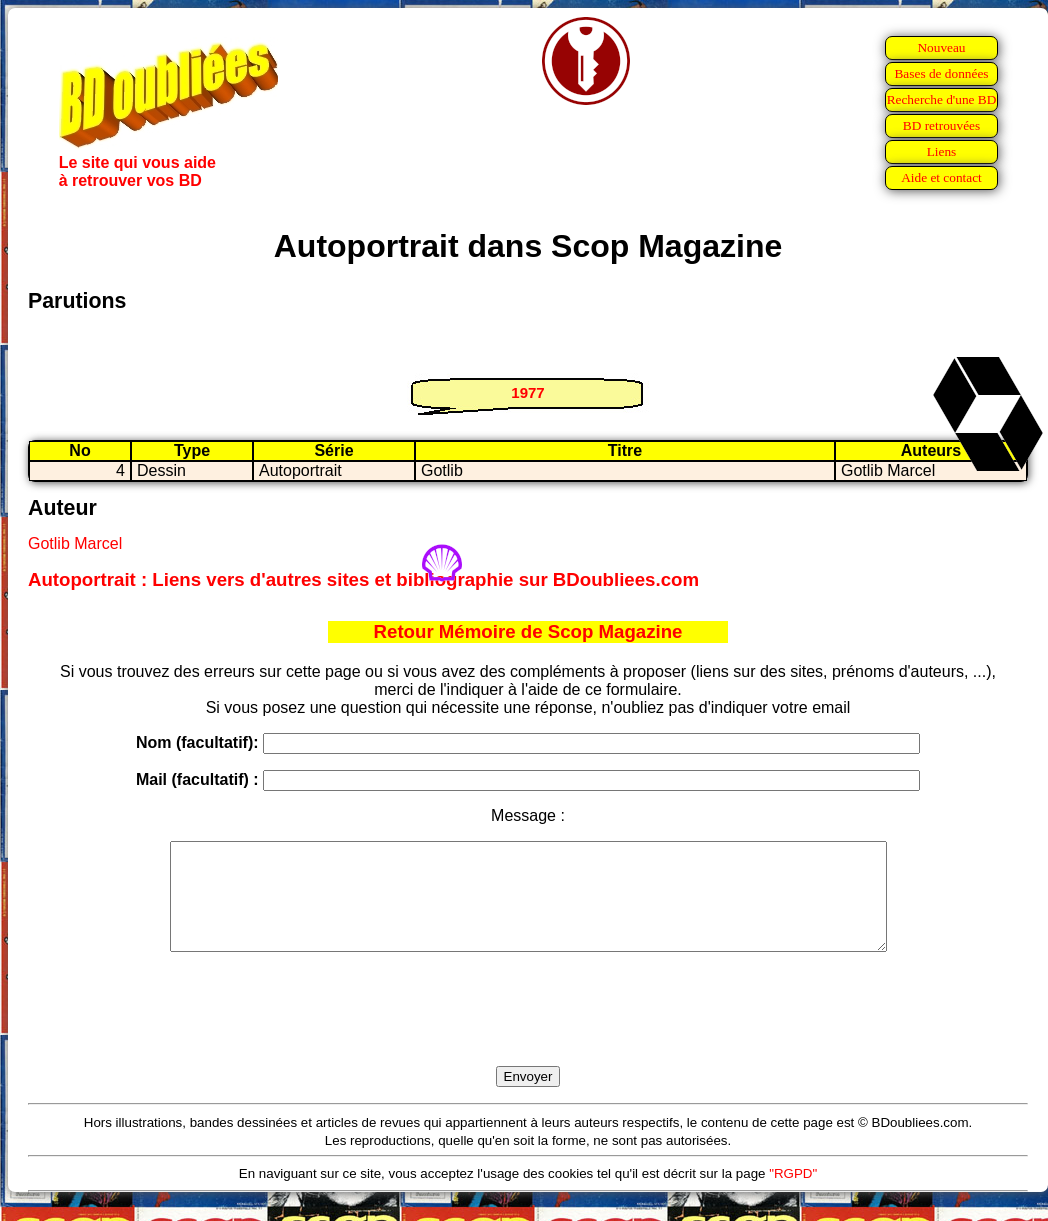 This screenshot has height=1221, width=1048. Describe the element at coordinates (442, 563) in the screenshot. I see `shell oil company logo` at that location.